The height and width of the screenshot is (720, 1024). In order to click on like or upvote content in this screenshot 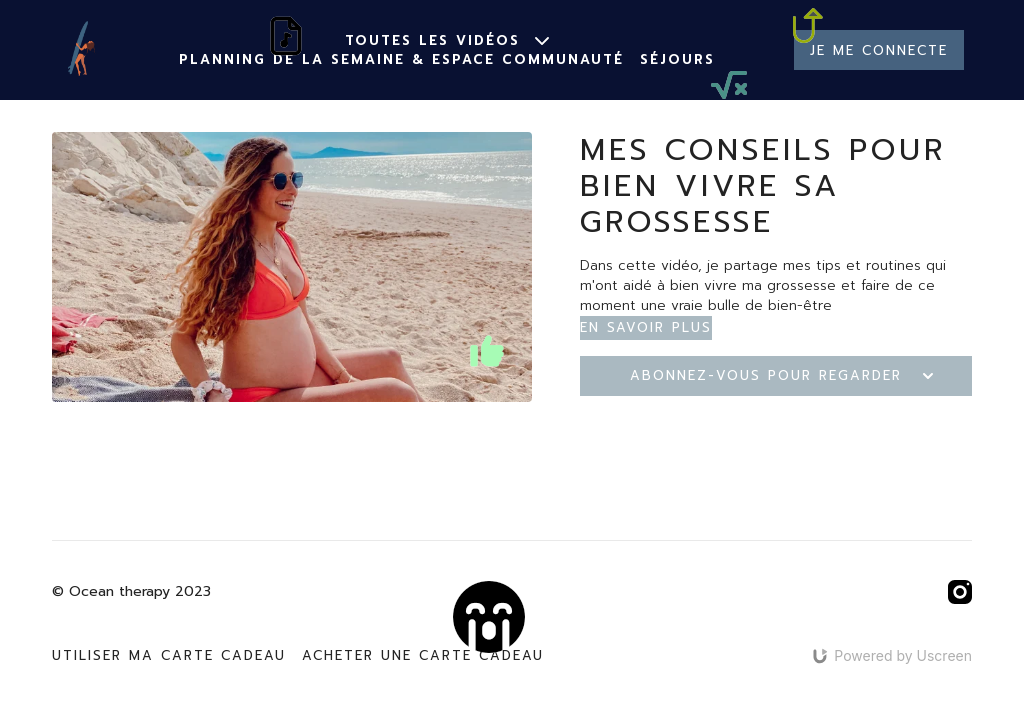, I will do `click(487, 351)`.